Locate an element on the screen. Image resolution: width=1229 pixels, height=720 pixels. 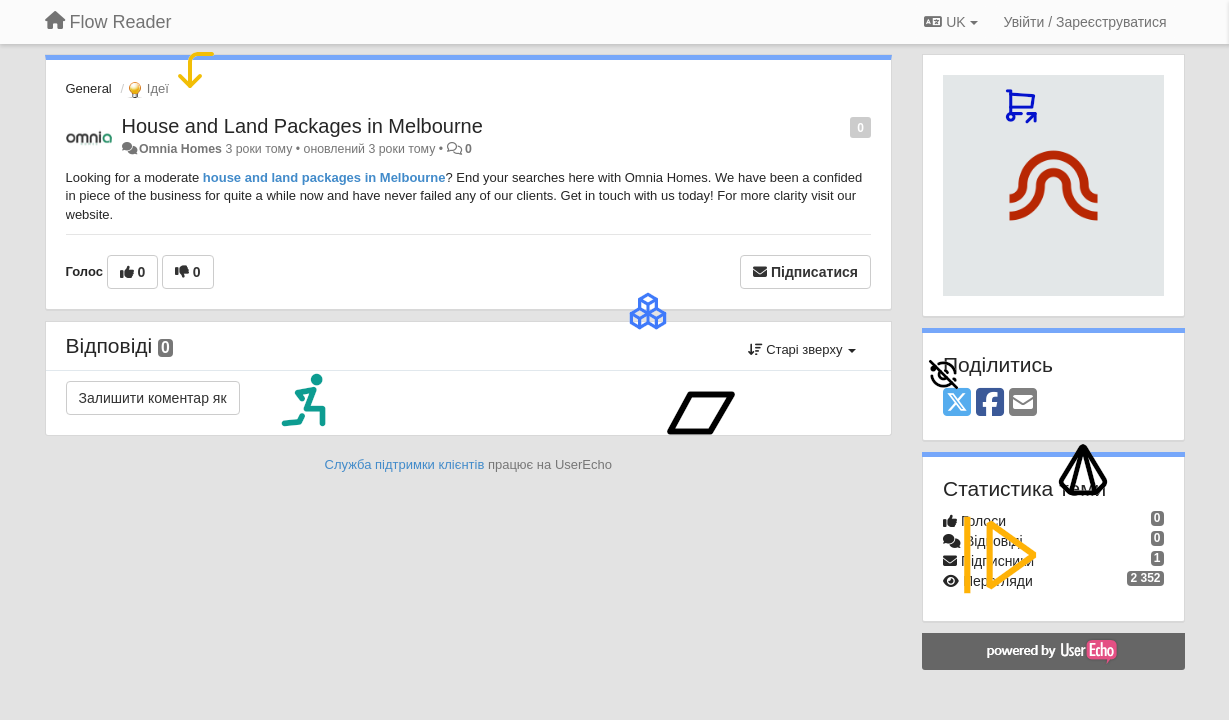
visit bandcamp profile or page is located at coordinates (701, 413).